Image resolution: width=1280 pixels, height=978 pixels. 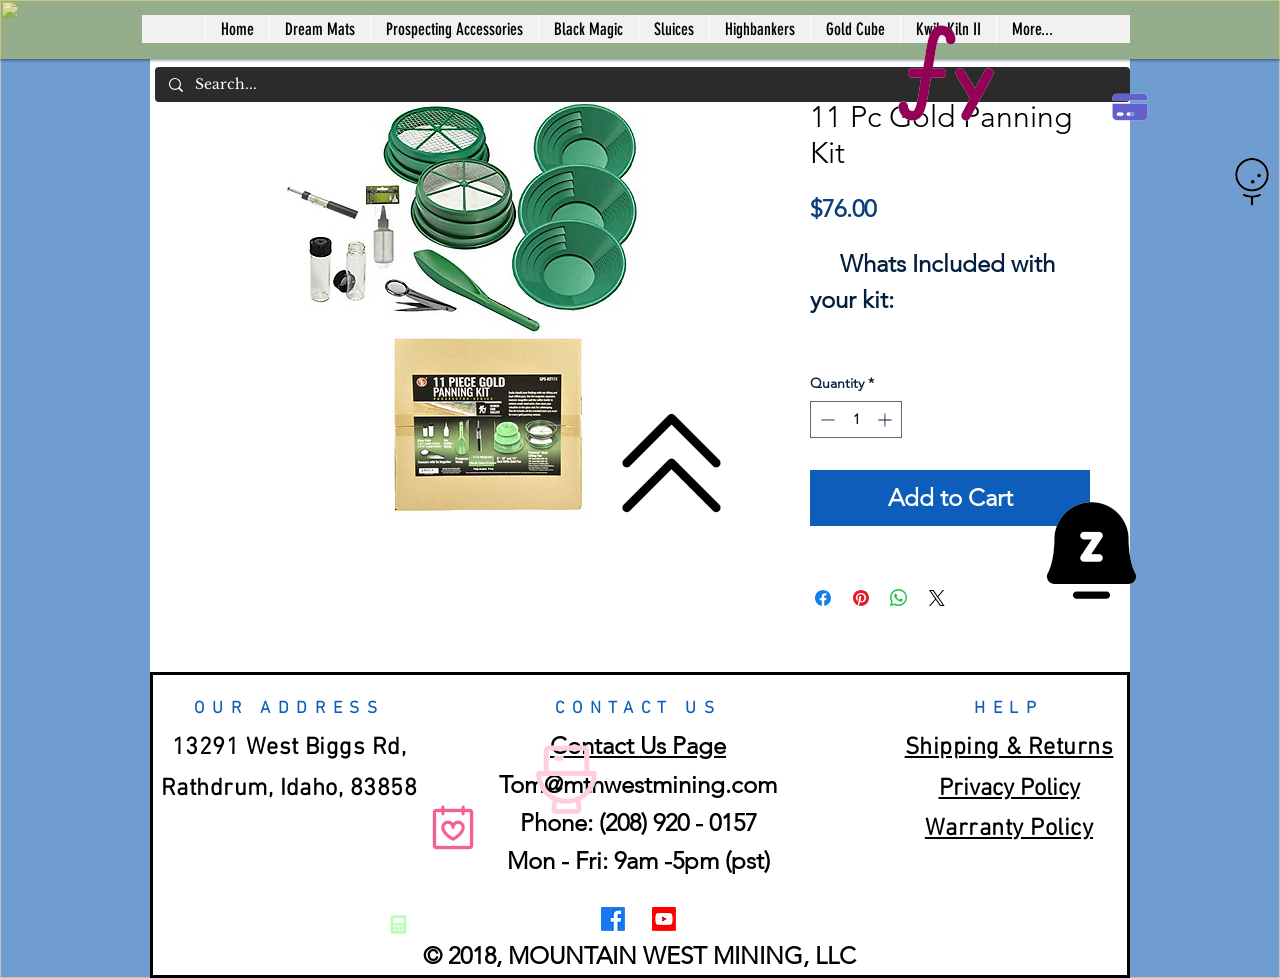 I want to click on manage payment methods, so click(x=1130, y=107).